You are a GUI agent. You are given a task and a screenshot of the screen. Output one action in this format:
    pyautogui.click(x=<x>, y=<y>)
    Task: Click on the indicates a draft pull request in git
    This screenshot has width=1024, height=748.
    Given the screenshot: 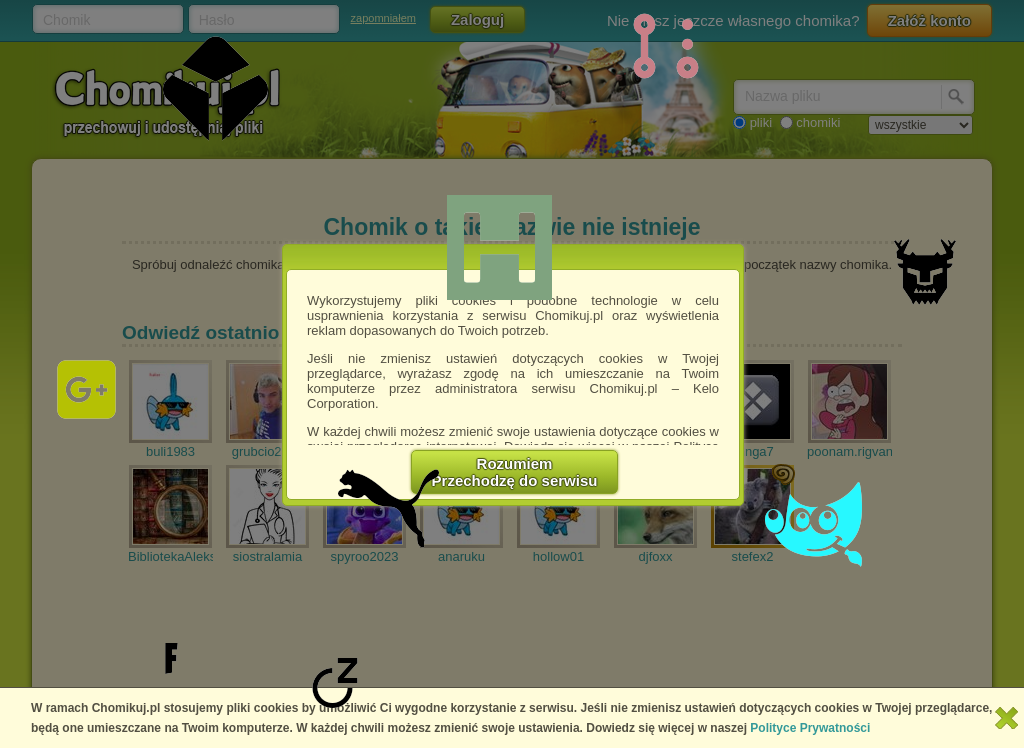 What is the action you would take?
    pyautogui.click(x=666, y=46)
    